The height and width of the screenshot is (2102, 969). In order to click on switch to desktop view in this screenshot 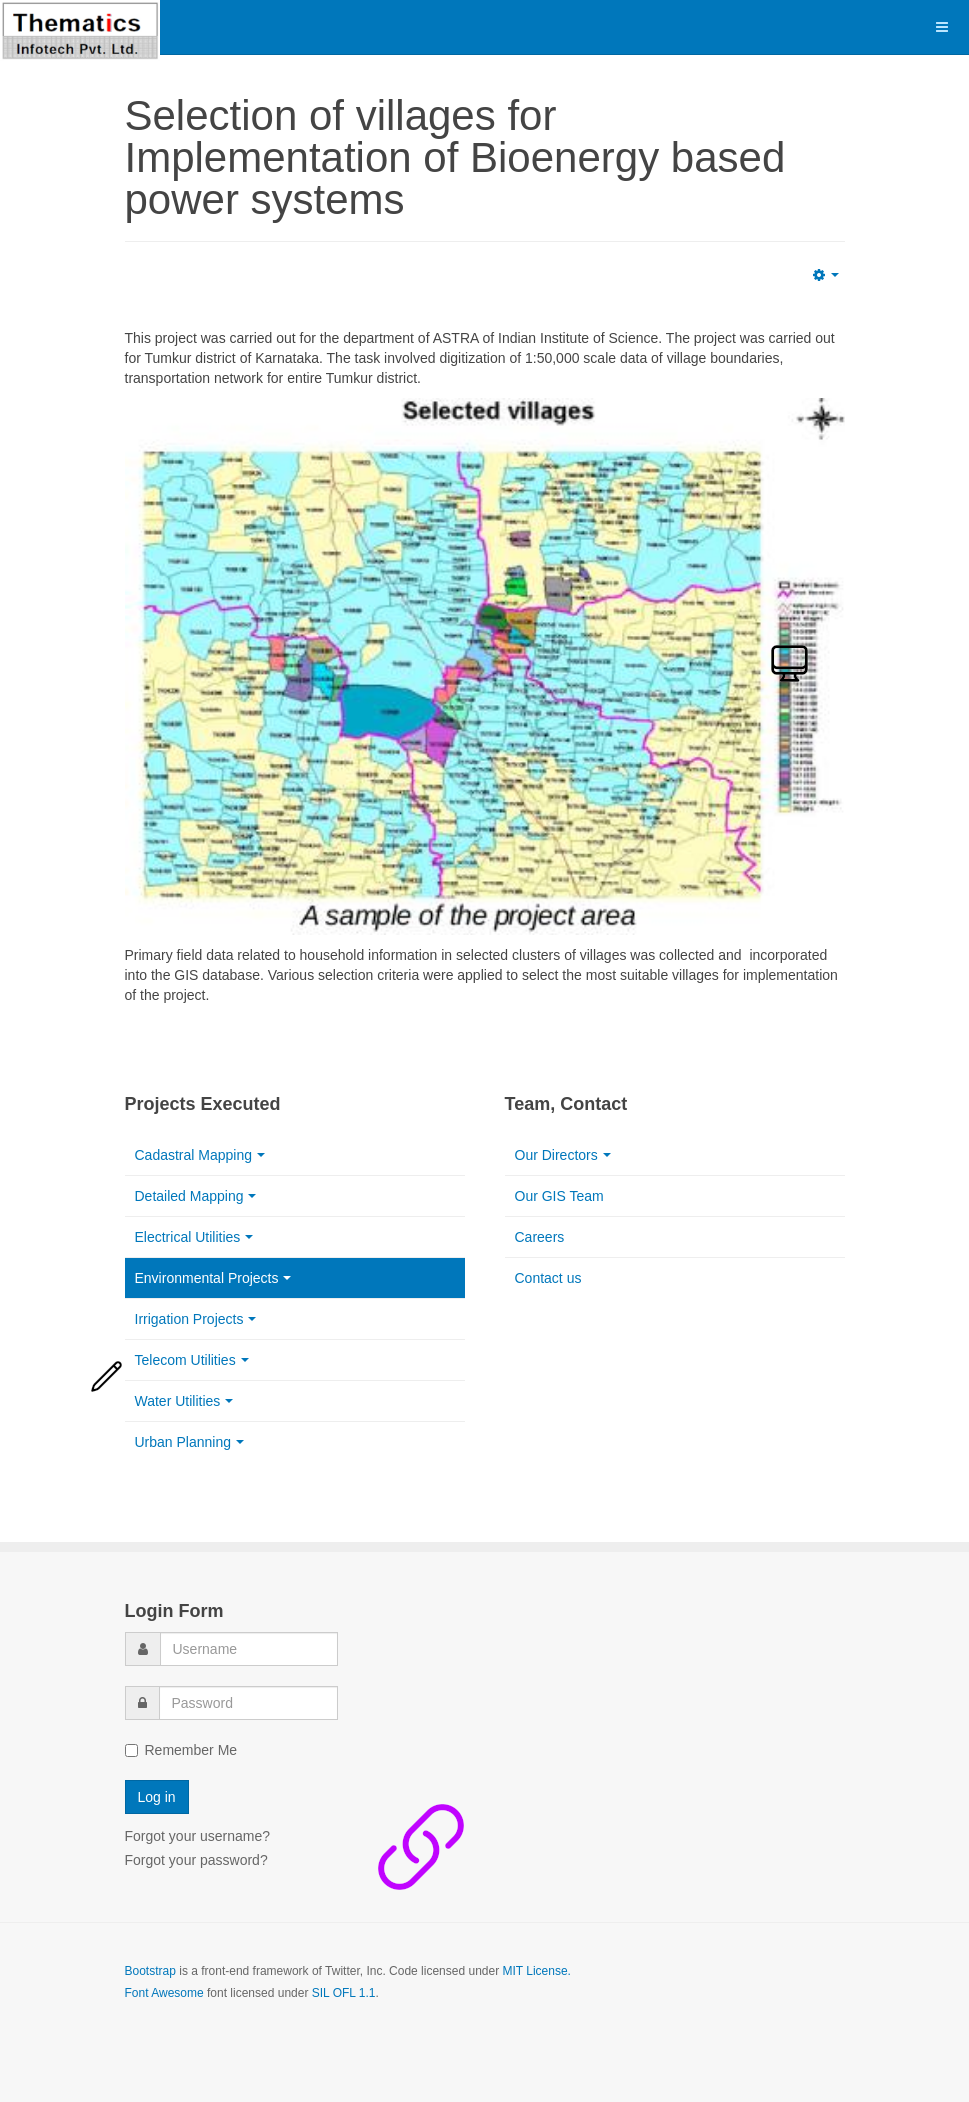, I will do `click(789, 663)`.